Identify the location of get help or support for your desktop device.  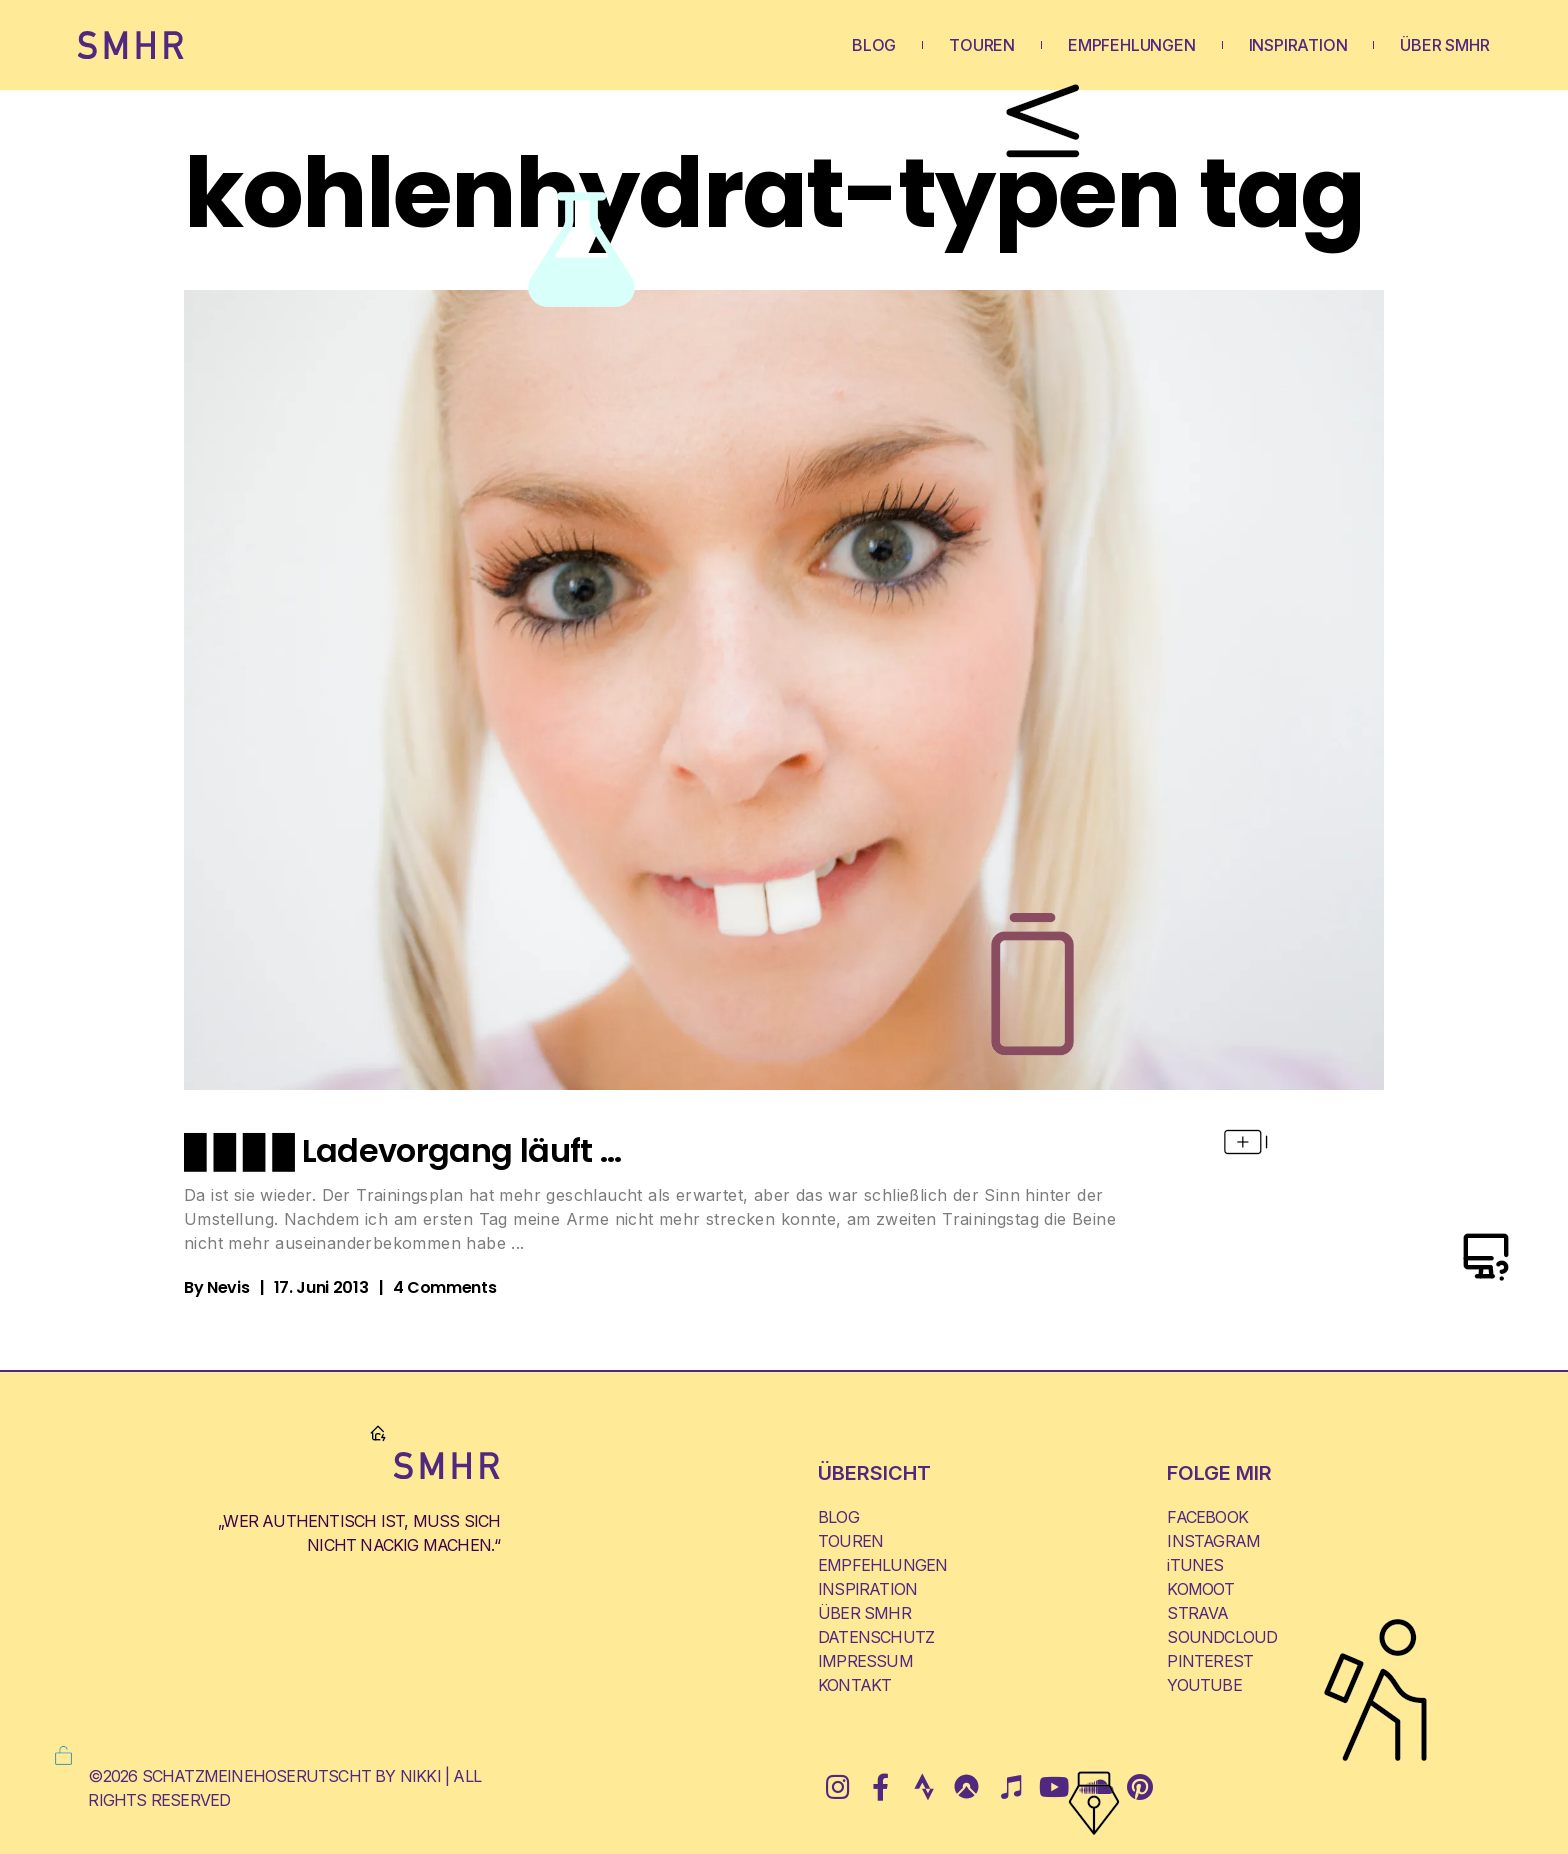
(1486, 1256).